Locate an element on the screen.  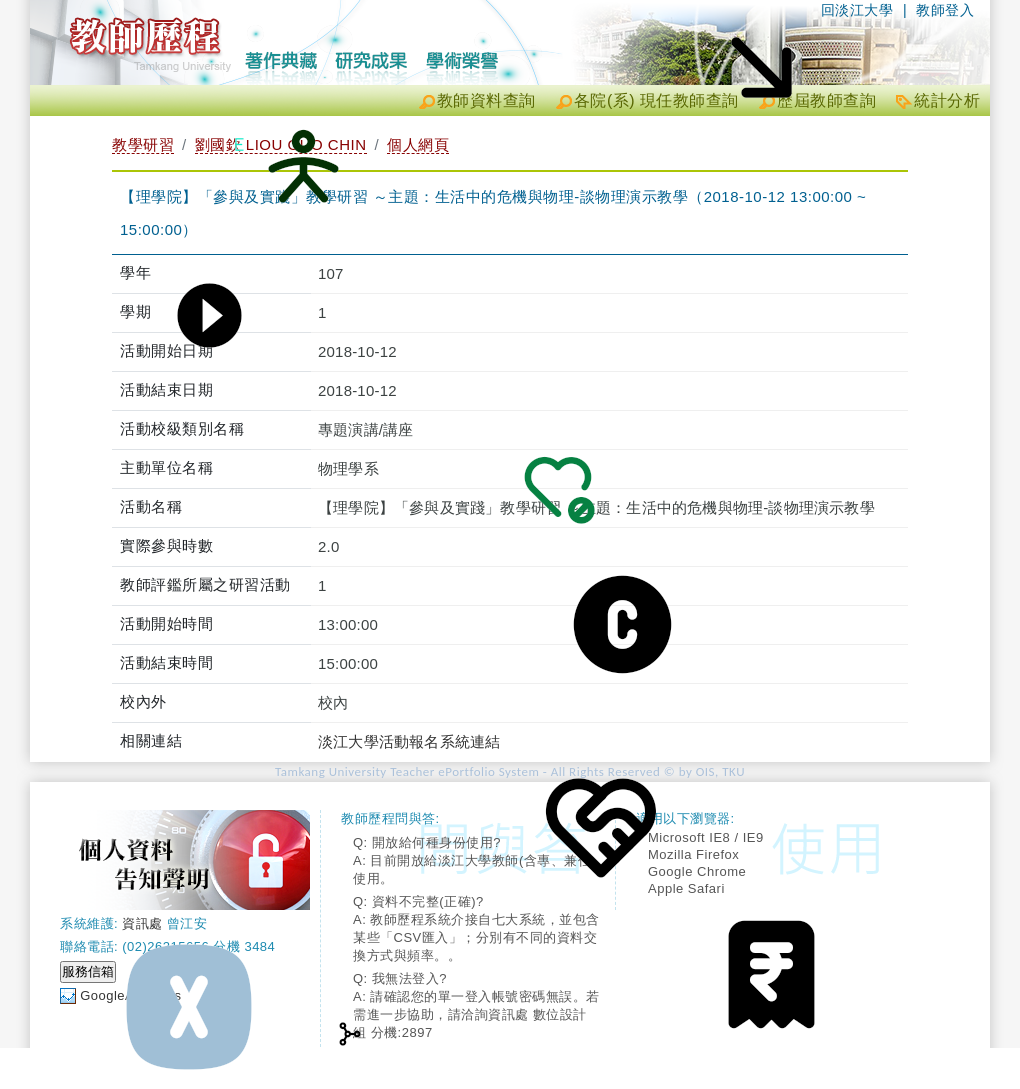
view payment receipt in rupees is located at coordinates (771, 974).